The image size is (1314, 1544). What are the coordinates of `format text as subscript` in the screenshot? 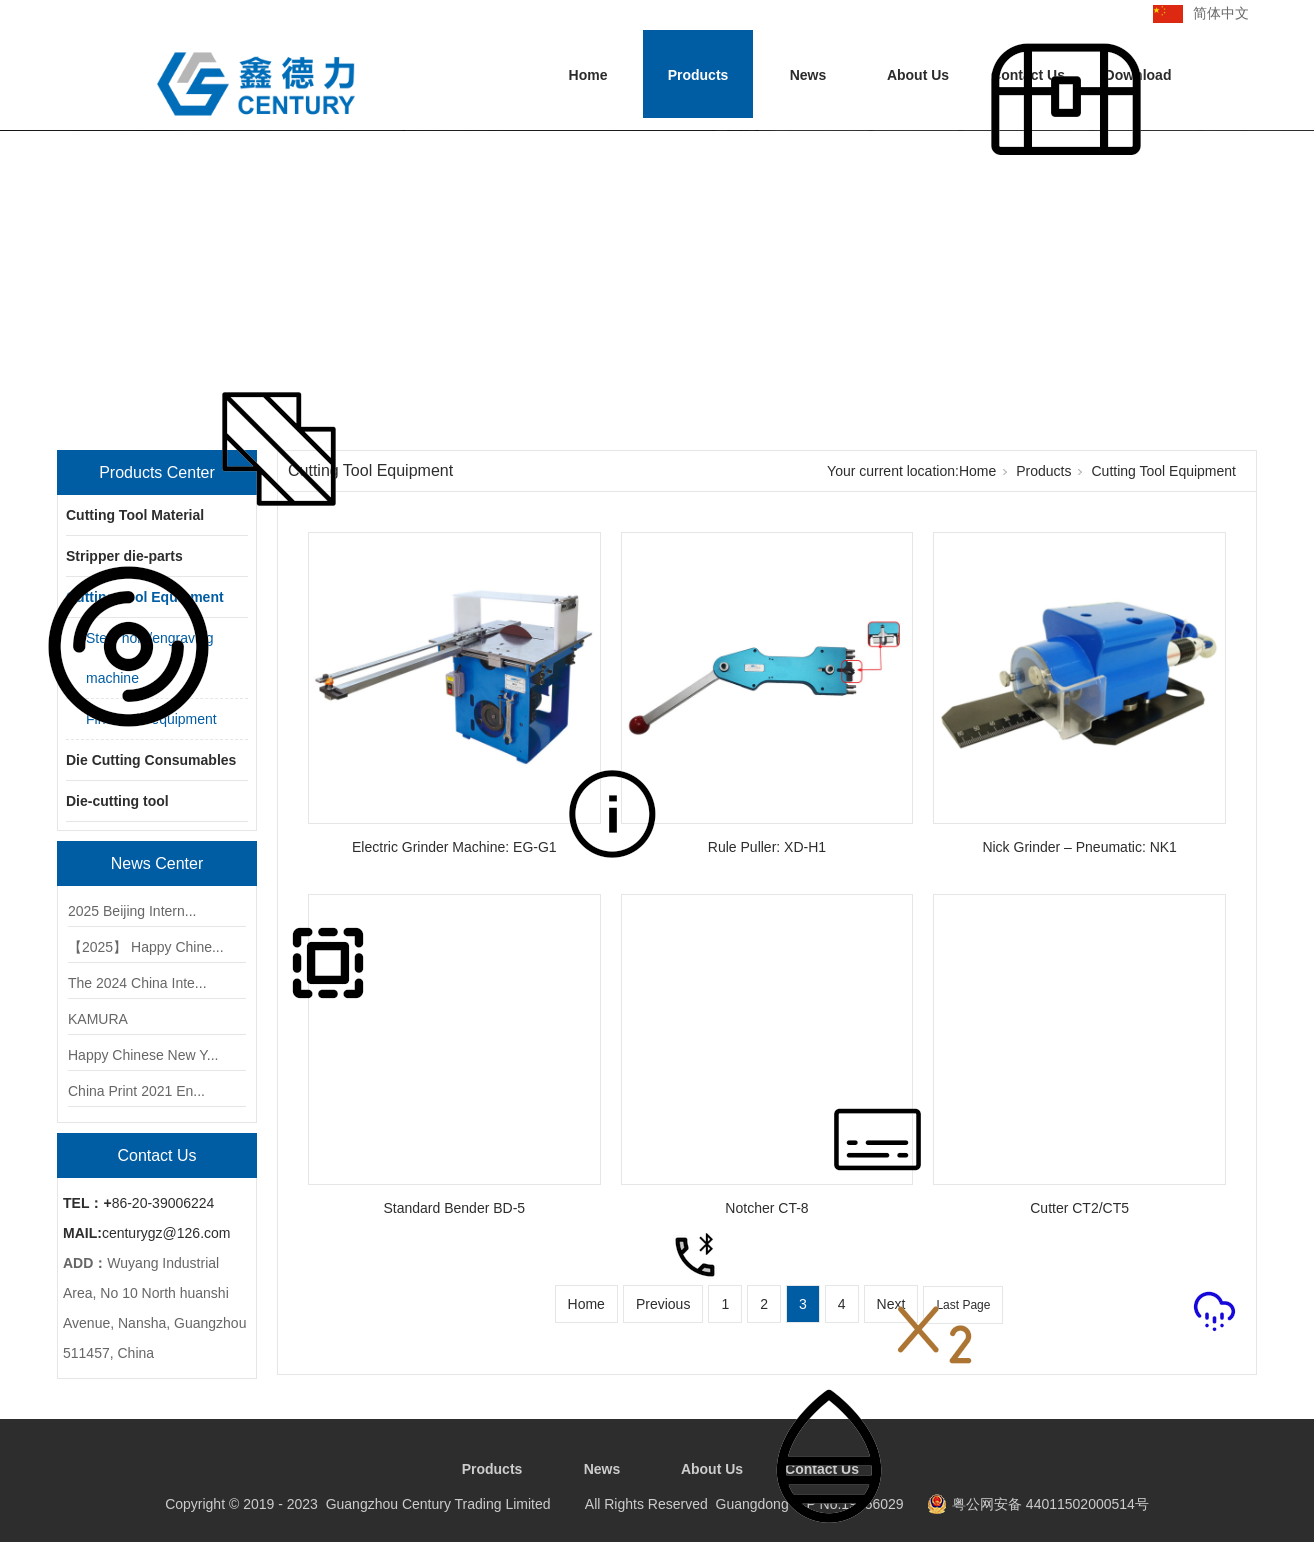 It's located at (930, 1333).